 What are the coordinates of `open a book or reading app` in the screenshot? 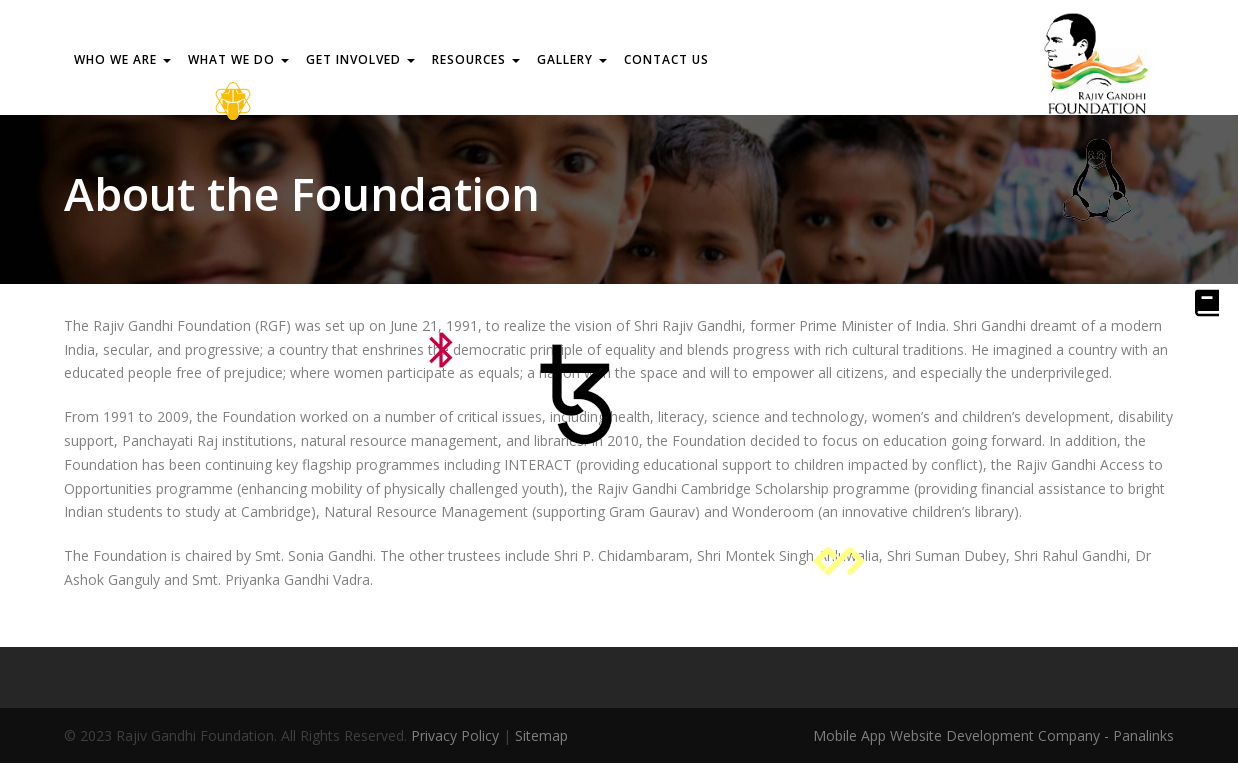 It's located at (1207, 303).